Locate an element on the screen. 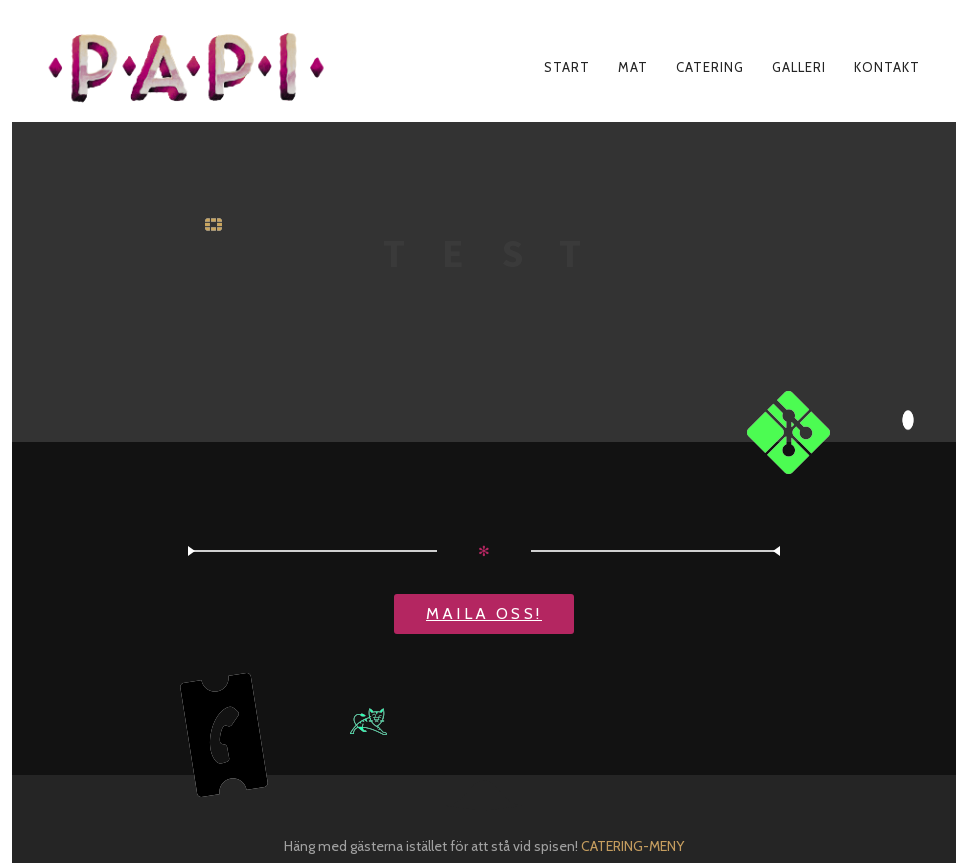 The height and width of the screenshot is (863, 968). open the Allociné app for movie listings and reviews is located at coordinates (224, 735).